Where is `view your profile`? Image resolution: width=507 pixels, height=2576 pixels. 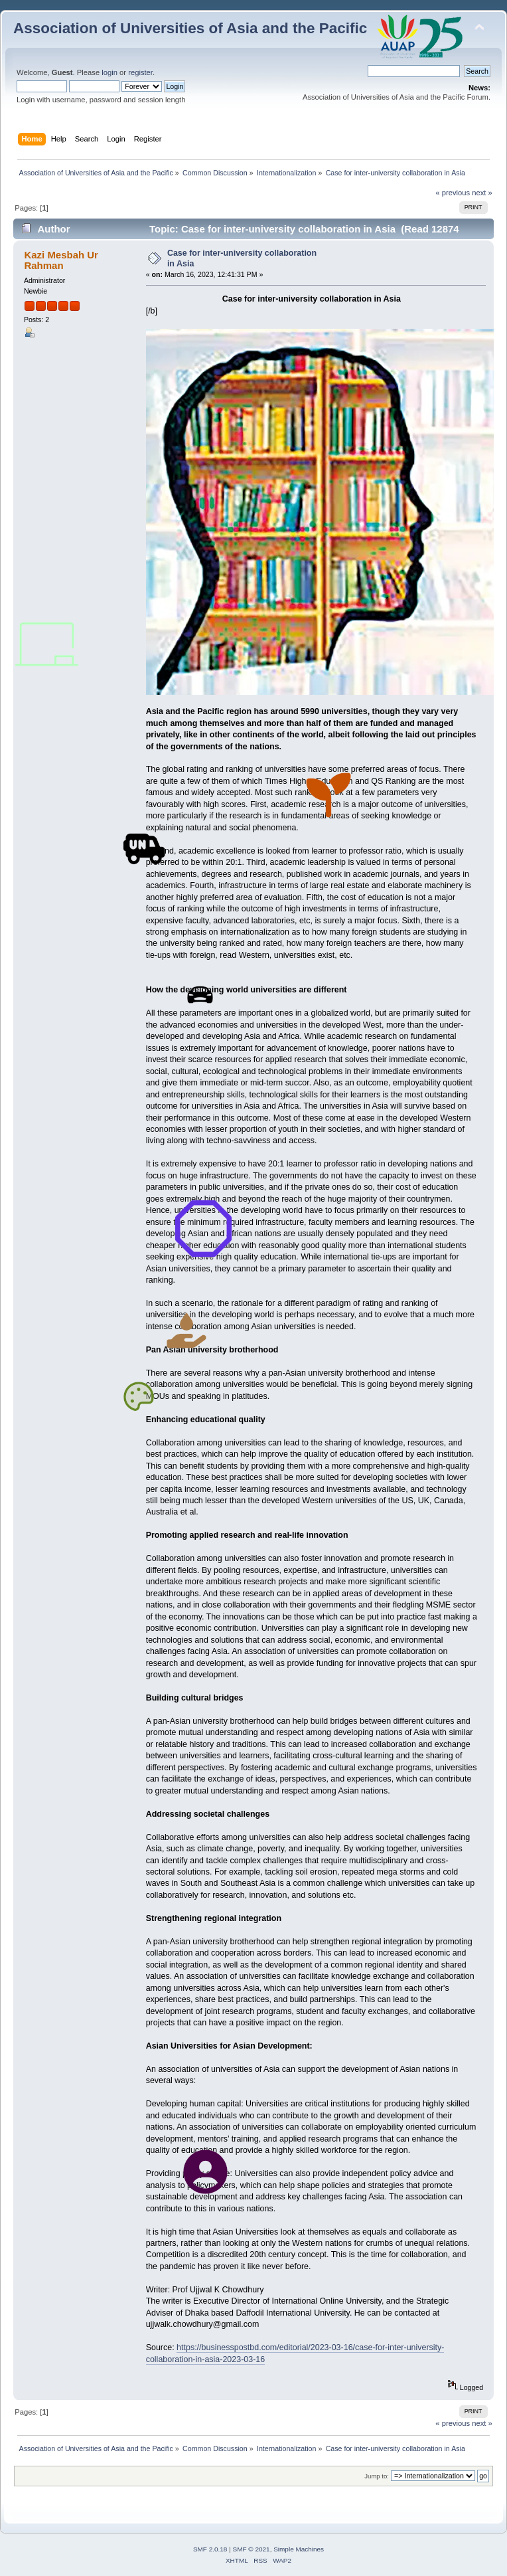 view your profile is located at coordinates (205, 2171).